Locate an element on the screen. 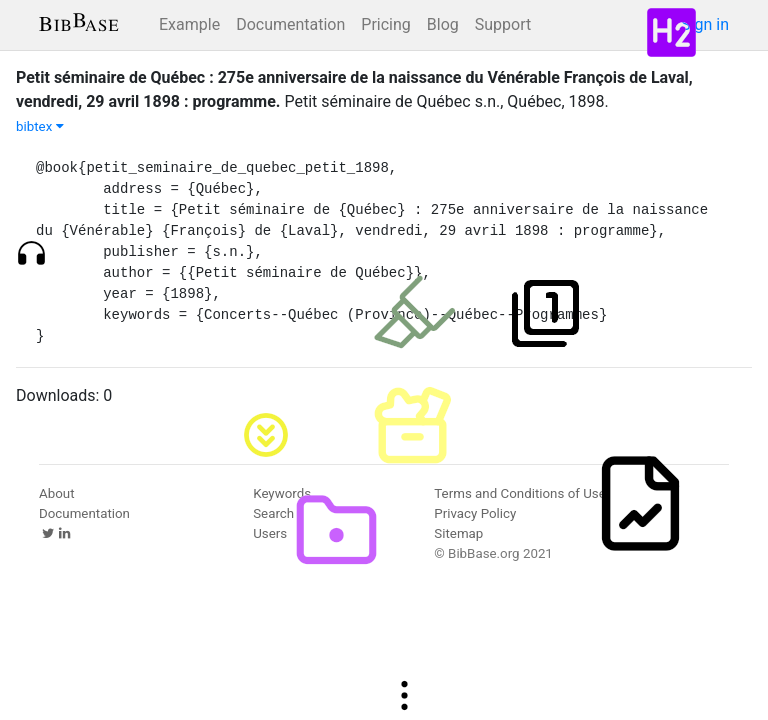  indicates first item in a numbered series or gallery is located at coordinates (545, 313).